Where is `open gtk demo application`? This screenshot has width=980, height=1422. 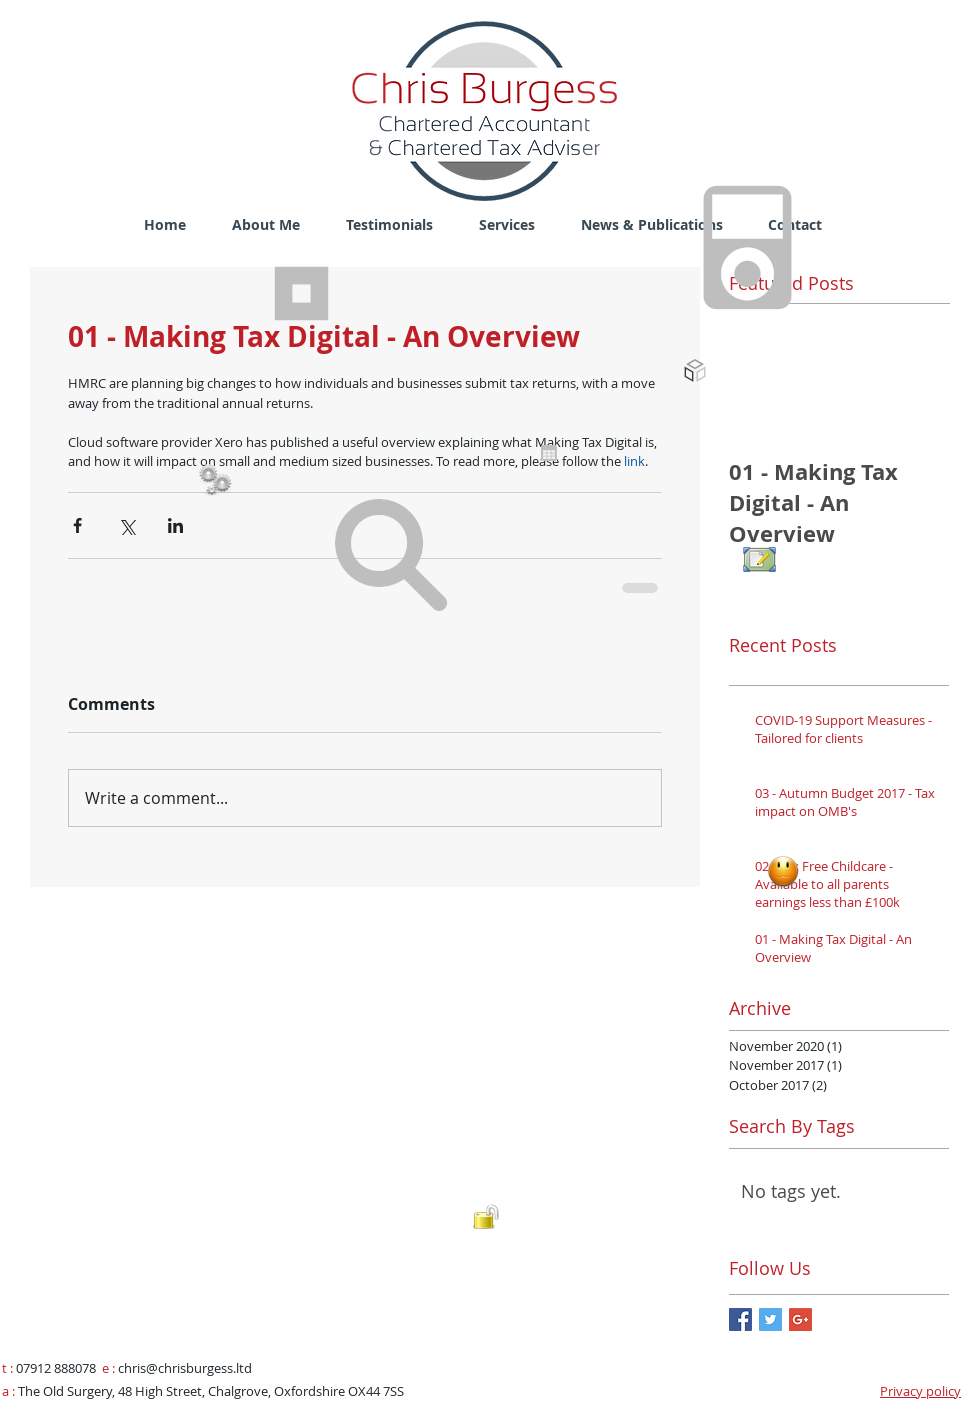
open gtk demo application is located at coordinates (695, 371).